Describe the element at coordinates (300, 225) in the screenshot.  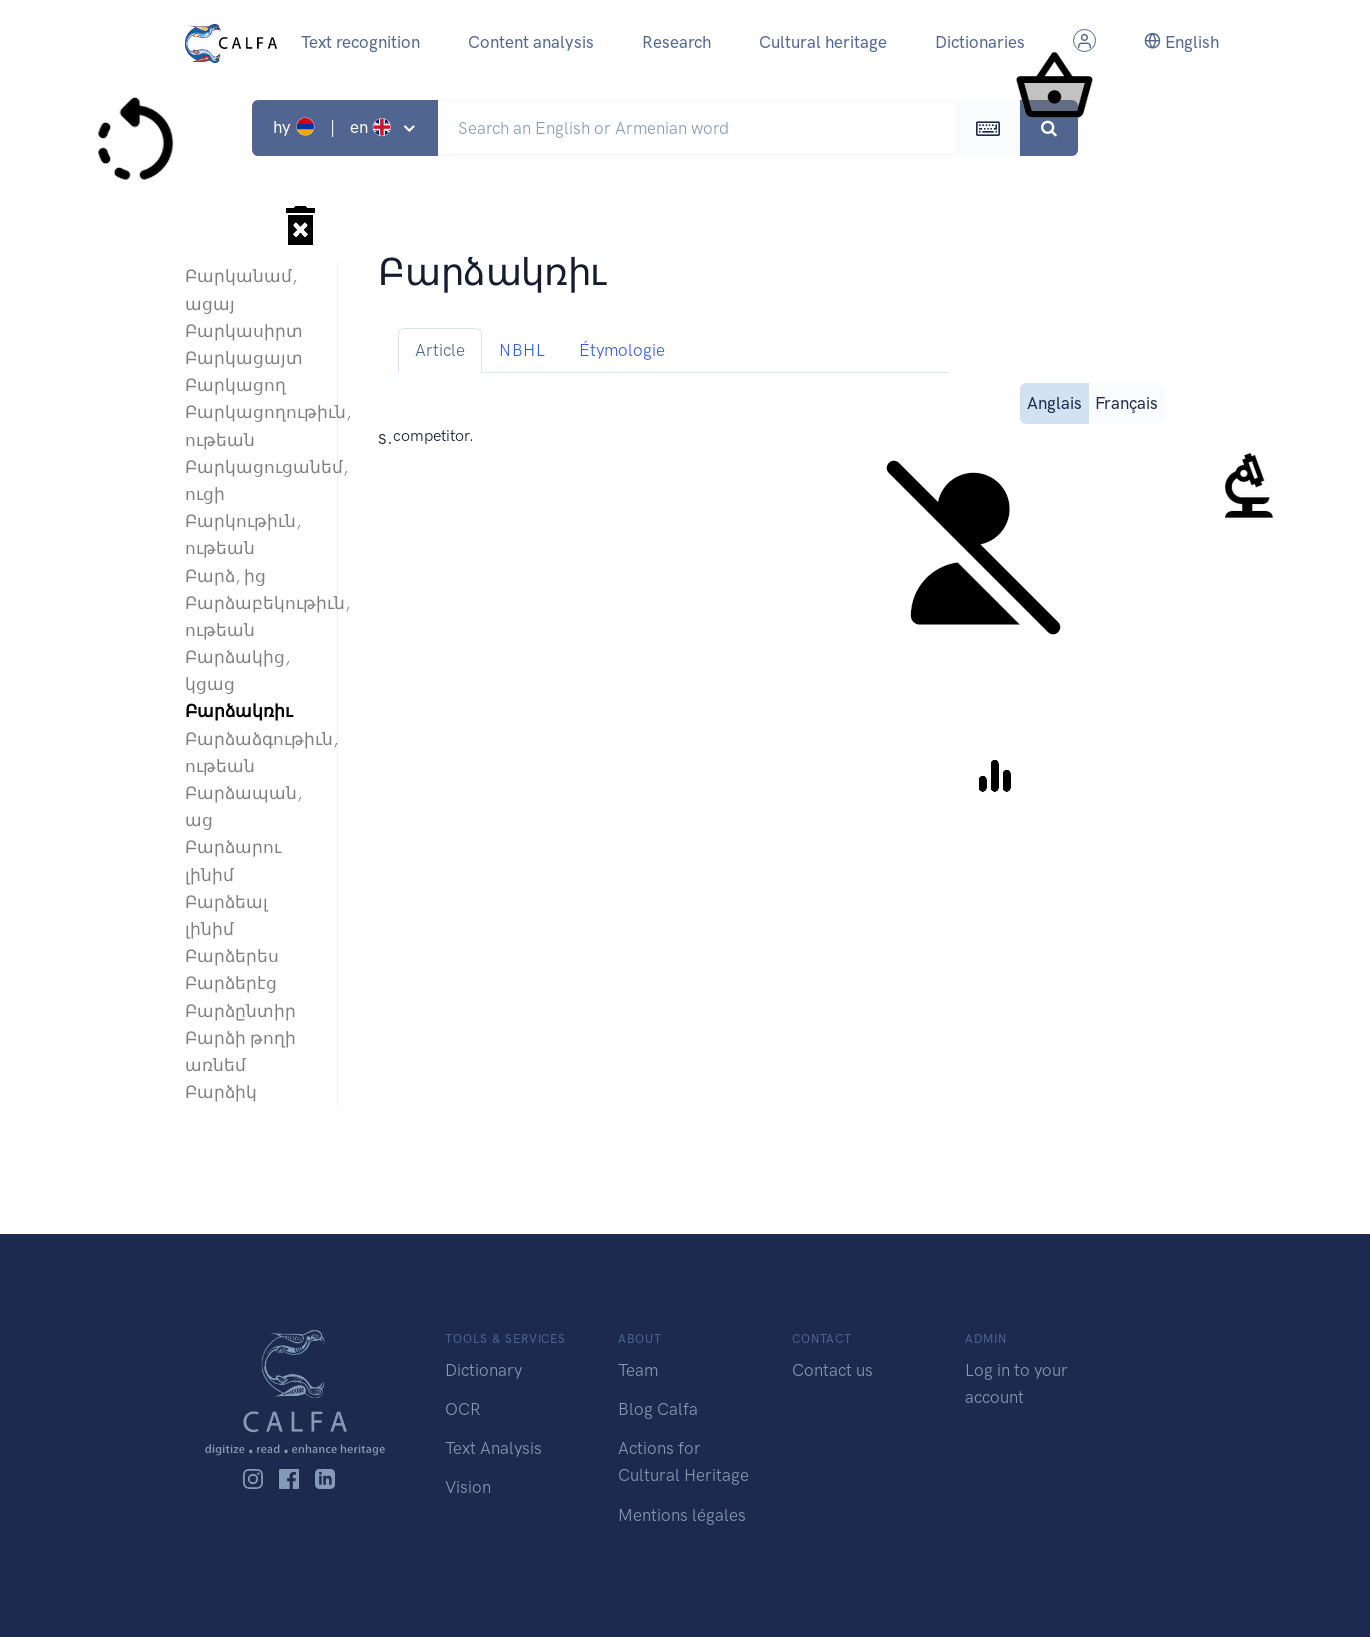
I see `permanently delete item` at that location.